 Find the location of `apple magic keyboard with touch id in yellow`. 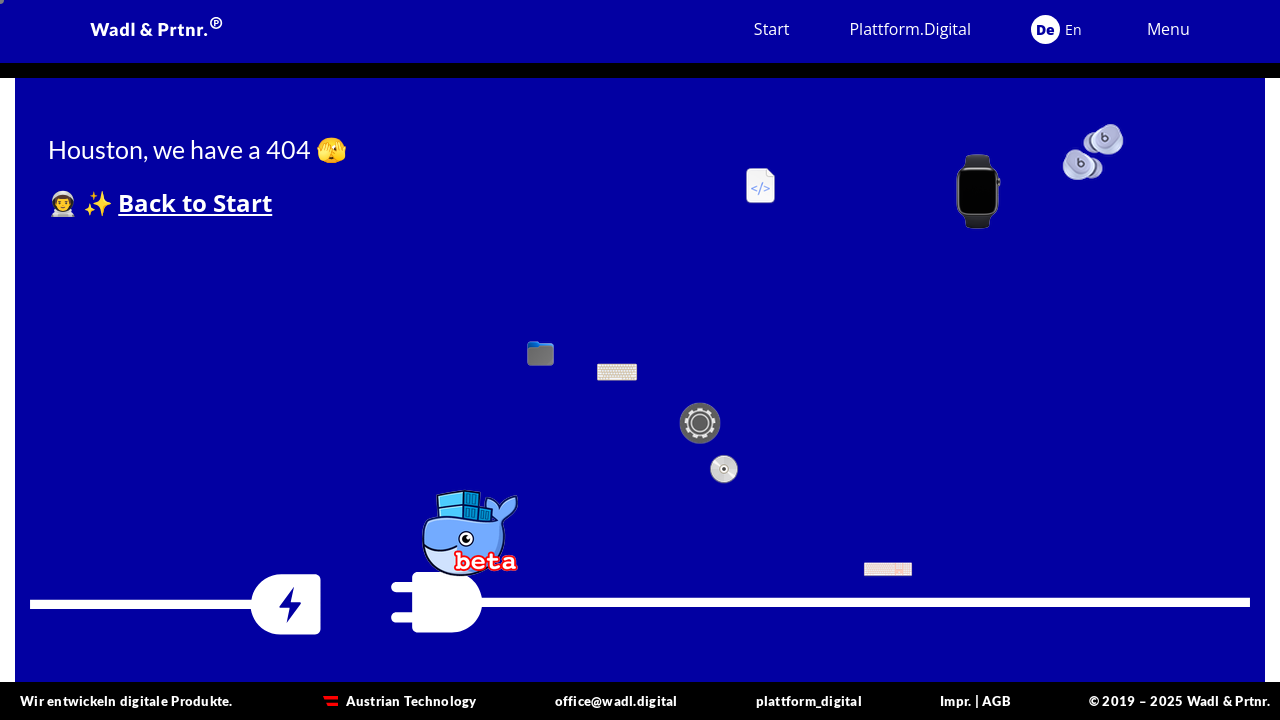

apple magic keyboard with touch id in yellow is located at coordinates (617, 372).